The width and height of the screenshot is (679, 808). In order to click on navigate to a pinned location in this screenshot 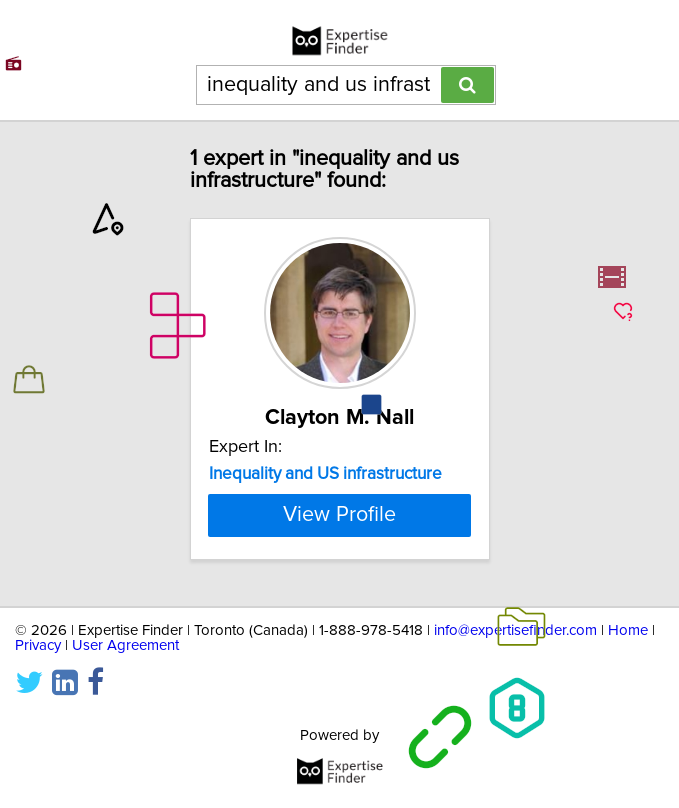, I will do `click(106, 218)`.